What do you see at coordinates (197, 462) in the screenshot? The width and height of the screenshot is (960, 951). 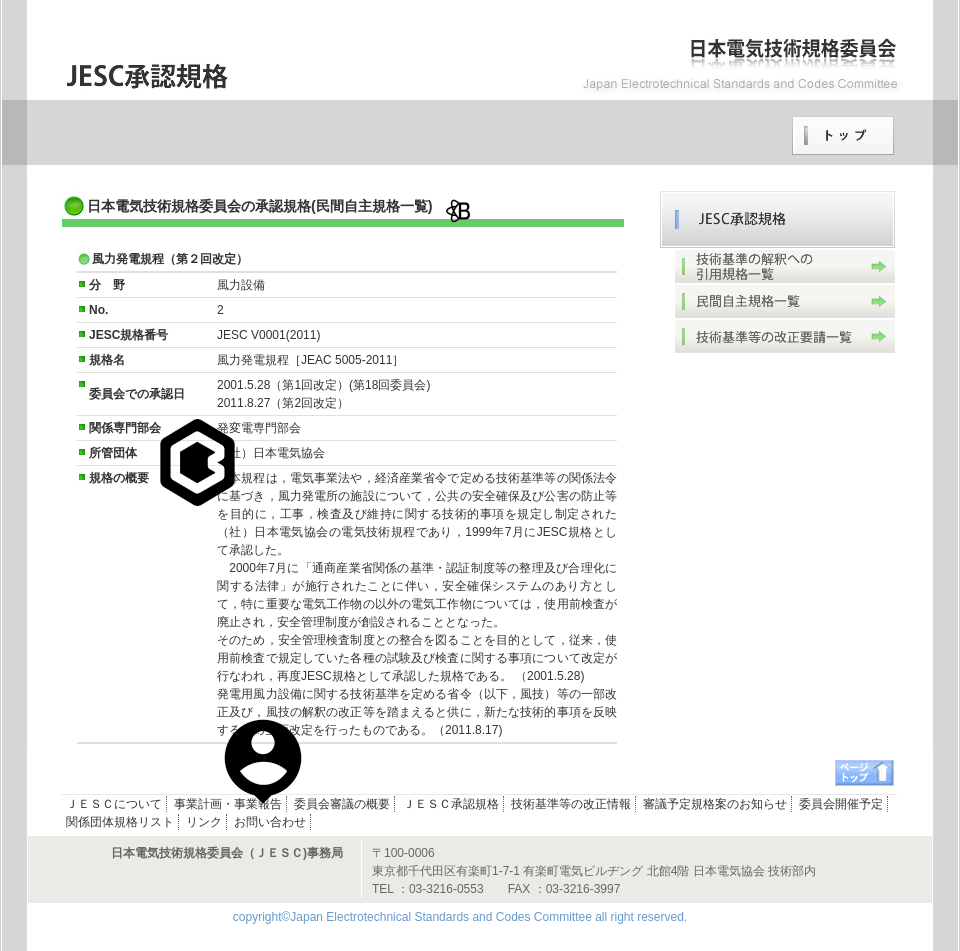 I see `open the Bakaláři school management app` at bounding box center [197, 462].